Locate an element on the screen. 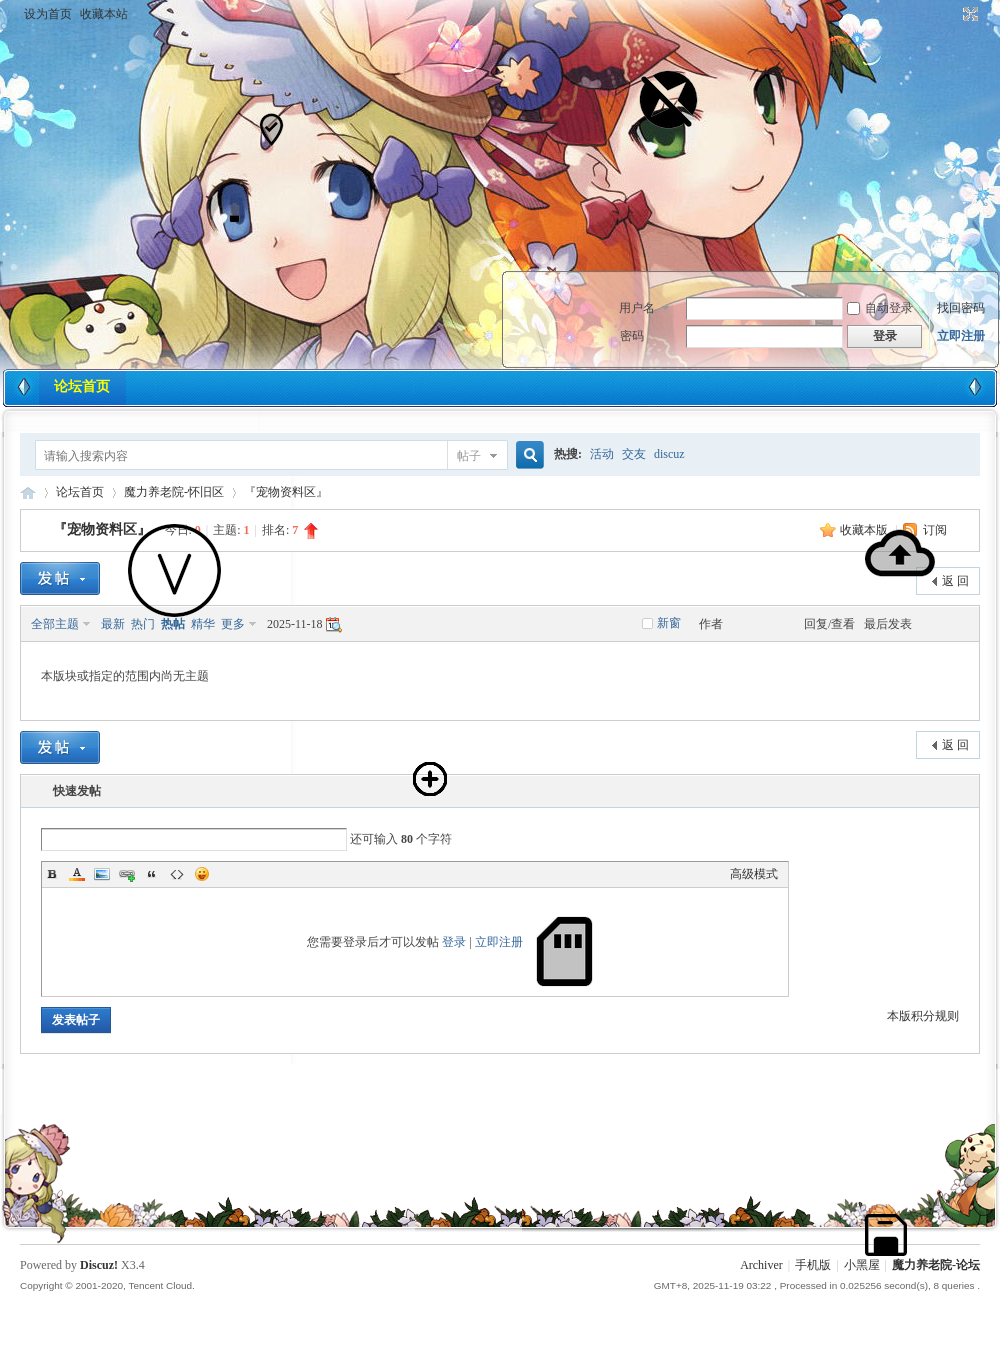 The image size is (1000, 1345). confirm or select a voting location is located at coordinates (271, 129).